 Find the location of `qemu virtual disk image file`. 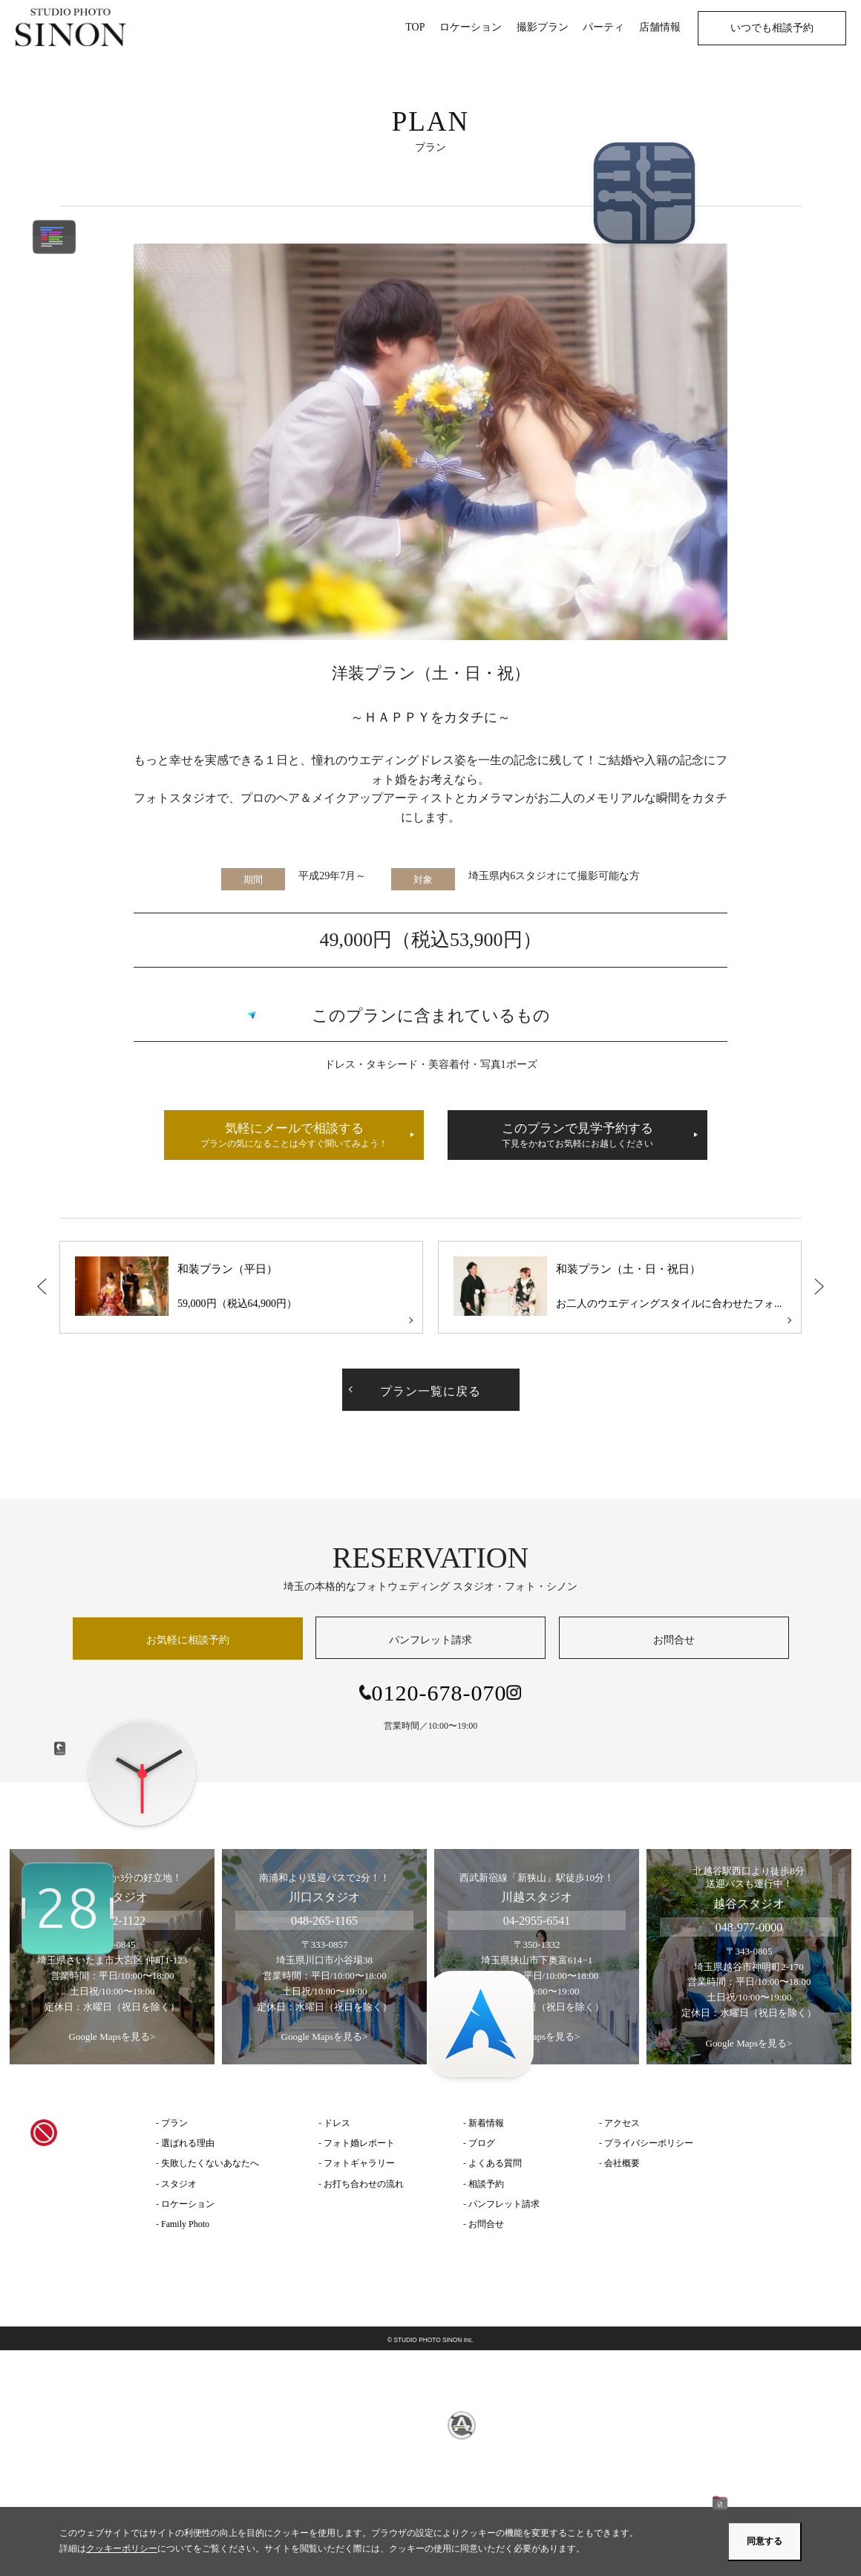

qemu virtual disk image file is located at coordinates (59, 1748).